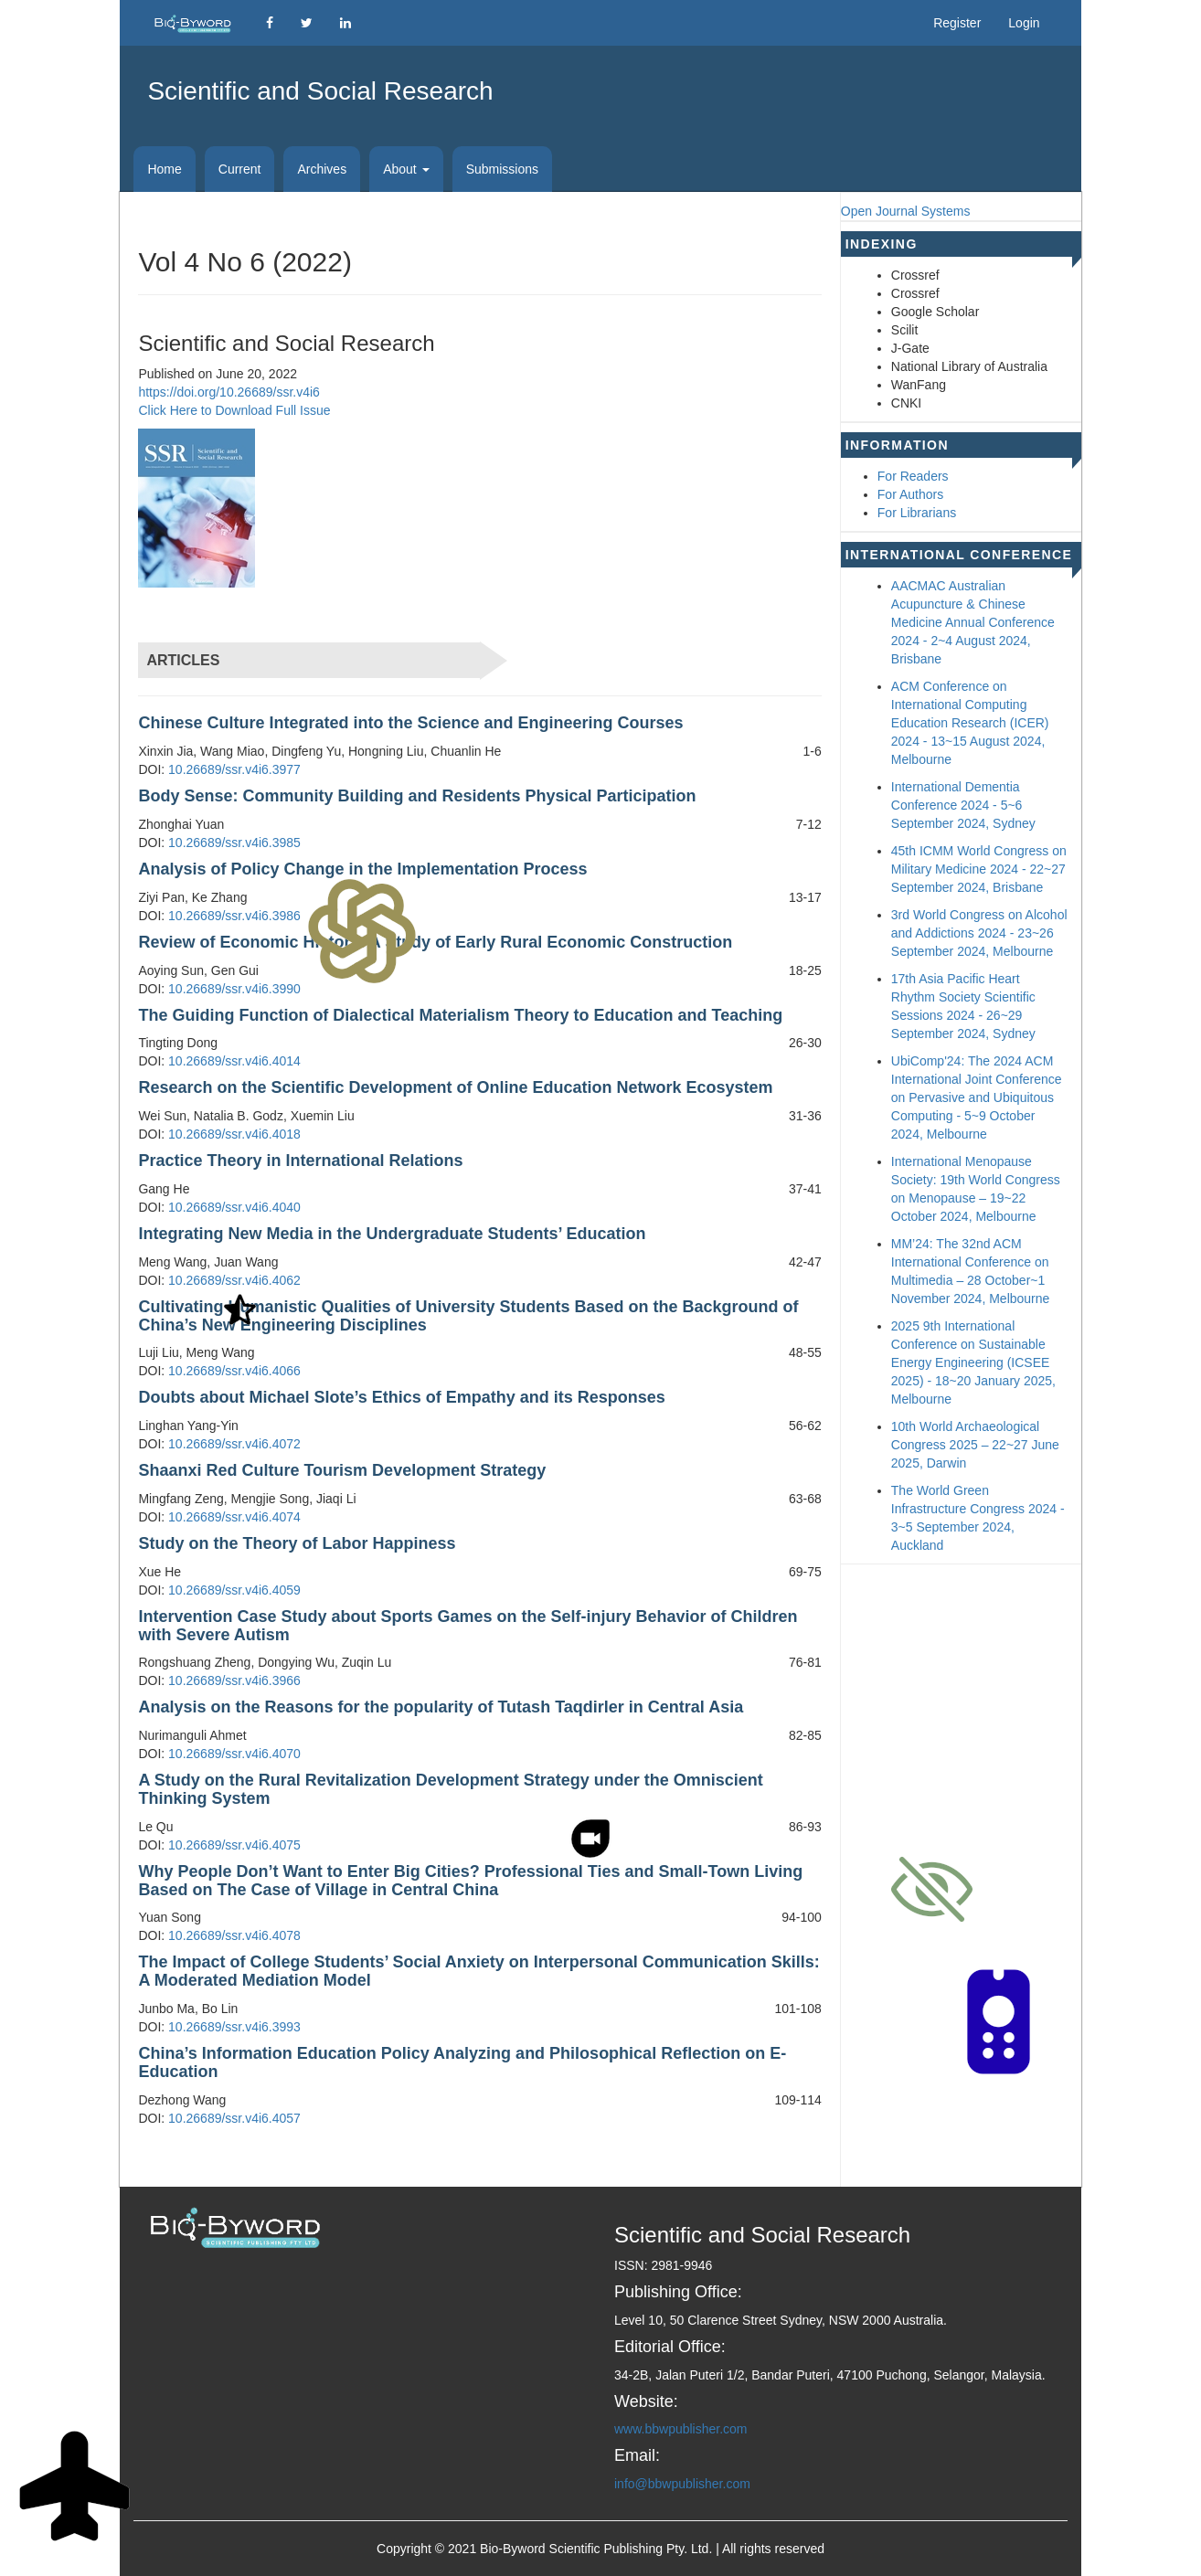 This screenshot has height=2576, width=1201. What do you see at coordinates (590, 1839) in the screenshot?
I see `open google duo video calling app` at bounding box center [590, 1839].